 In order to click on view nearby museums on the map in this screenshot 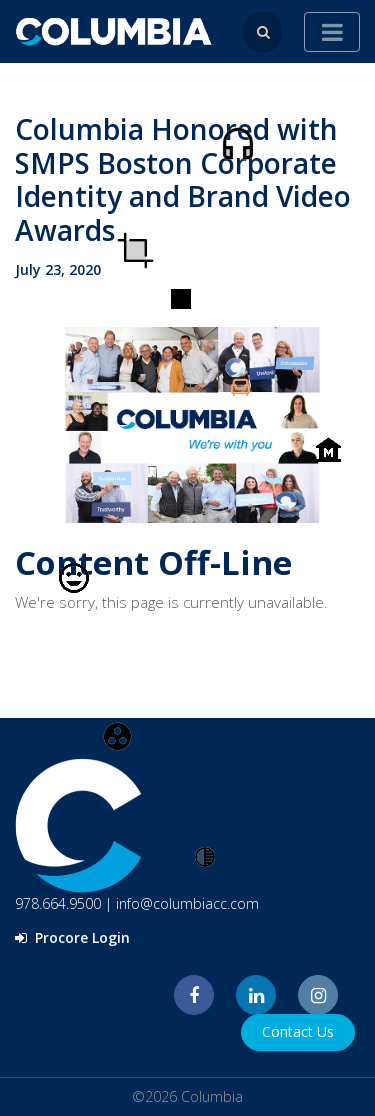, I will do `click(328, 449)`.